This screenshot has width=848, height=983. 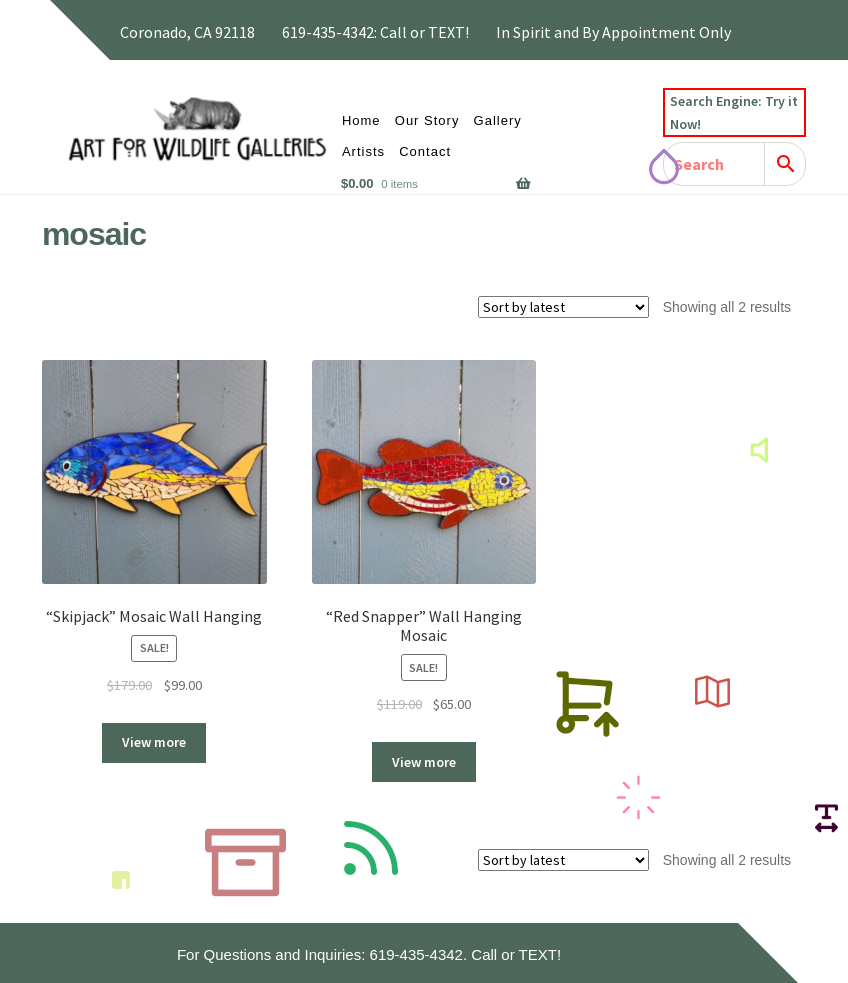 What do you see at coordinates (712, 691) in the screenshot?
I see `open map view` at bounding box center [712, 691].